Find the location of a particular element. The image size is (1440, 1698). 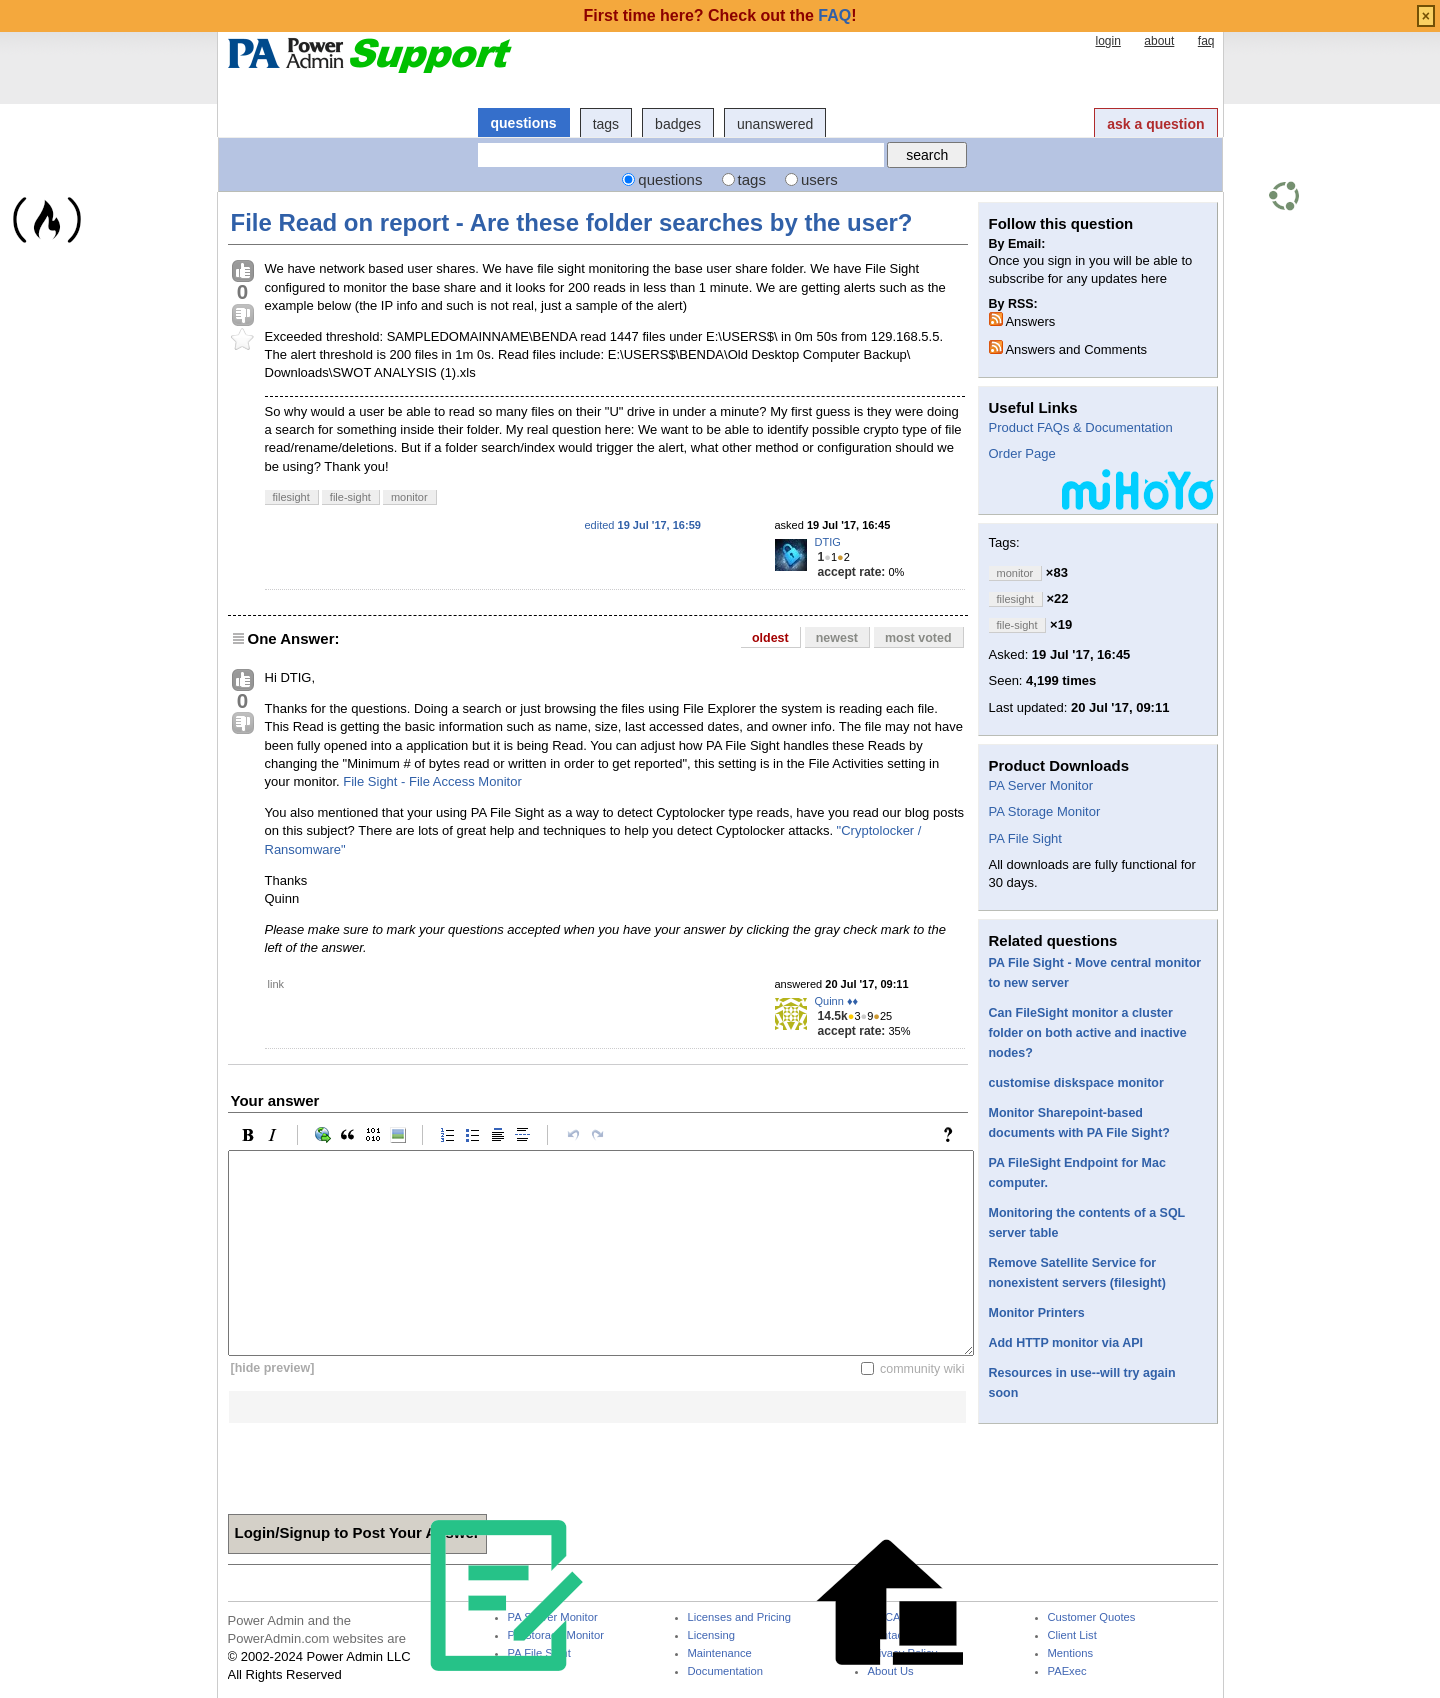

edit or compose a draft document is located at coordinates (498, 1595).